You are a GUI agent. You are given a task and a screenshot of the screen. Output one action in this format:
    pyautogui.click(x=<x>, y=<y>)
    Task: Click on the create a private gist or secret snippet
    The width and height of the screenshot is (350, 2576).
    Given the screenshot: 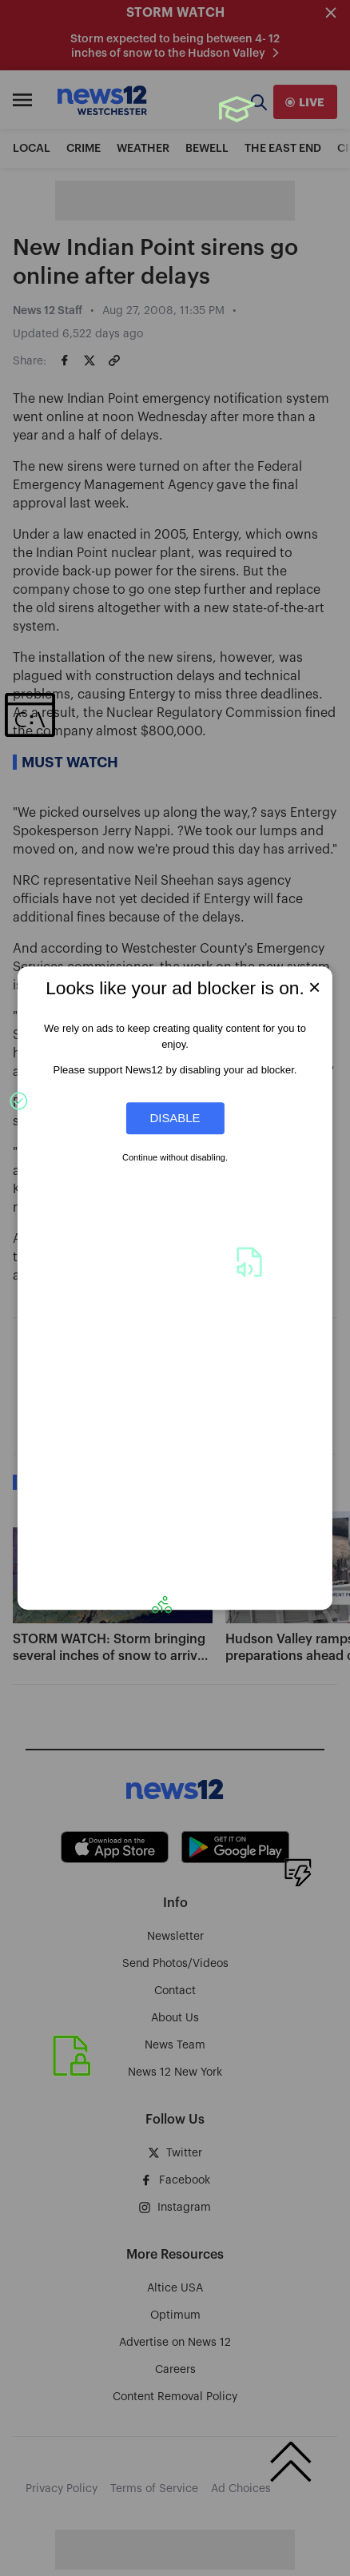 What is the action you would take?
    pyautogui.click(x=70, y=2056)
    